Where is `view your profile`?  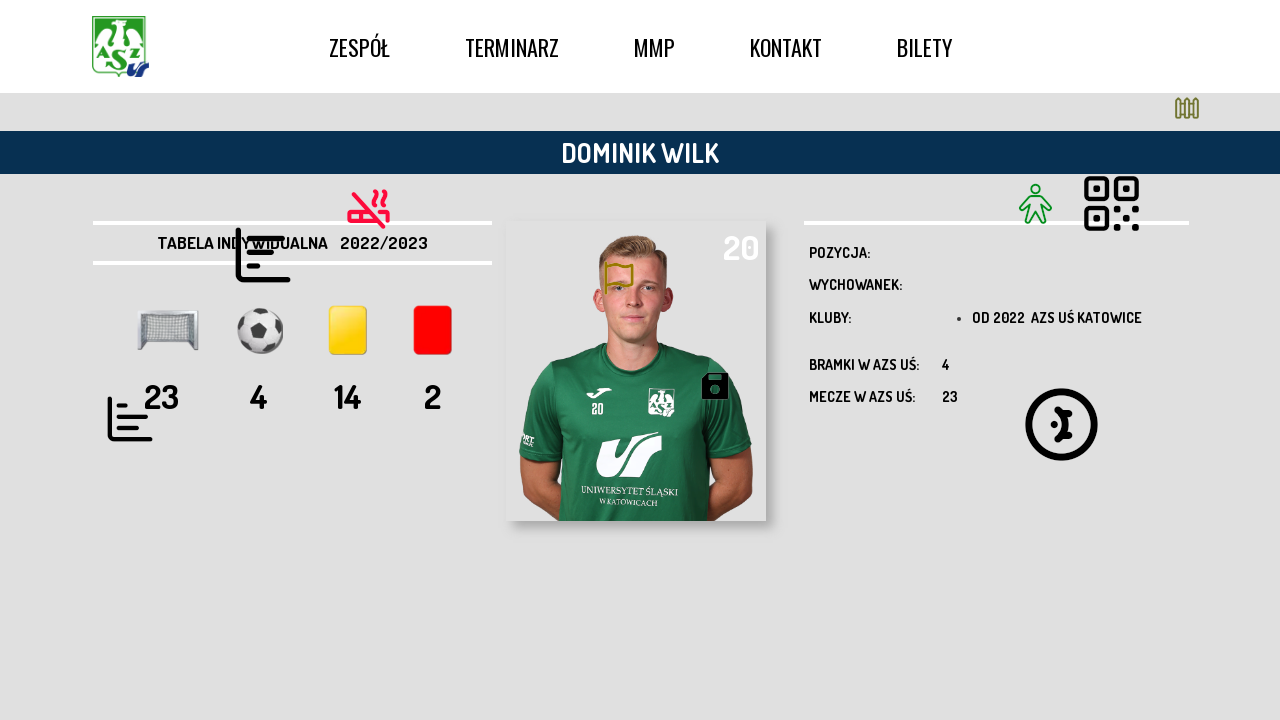 view your profile is located at coordinates (1035, 204).